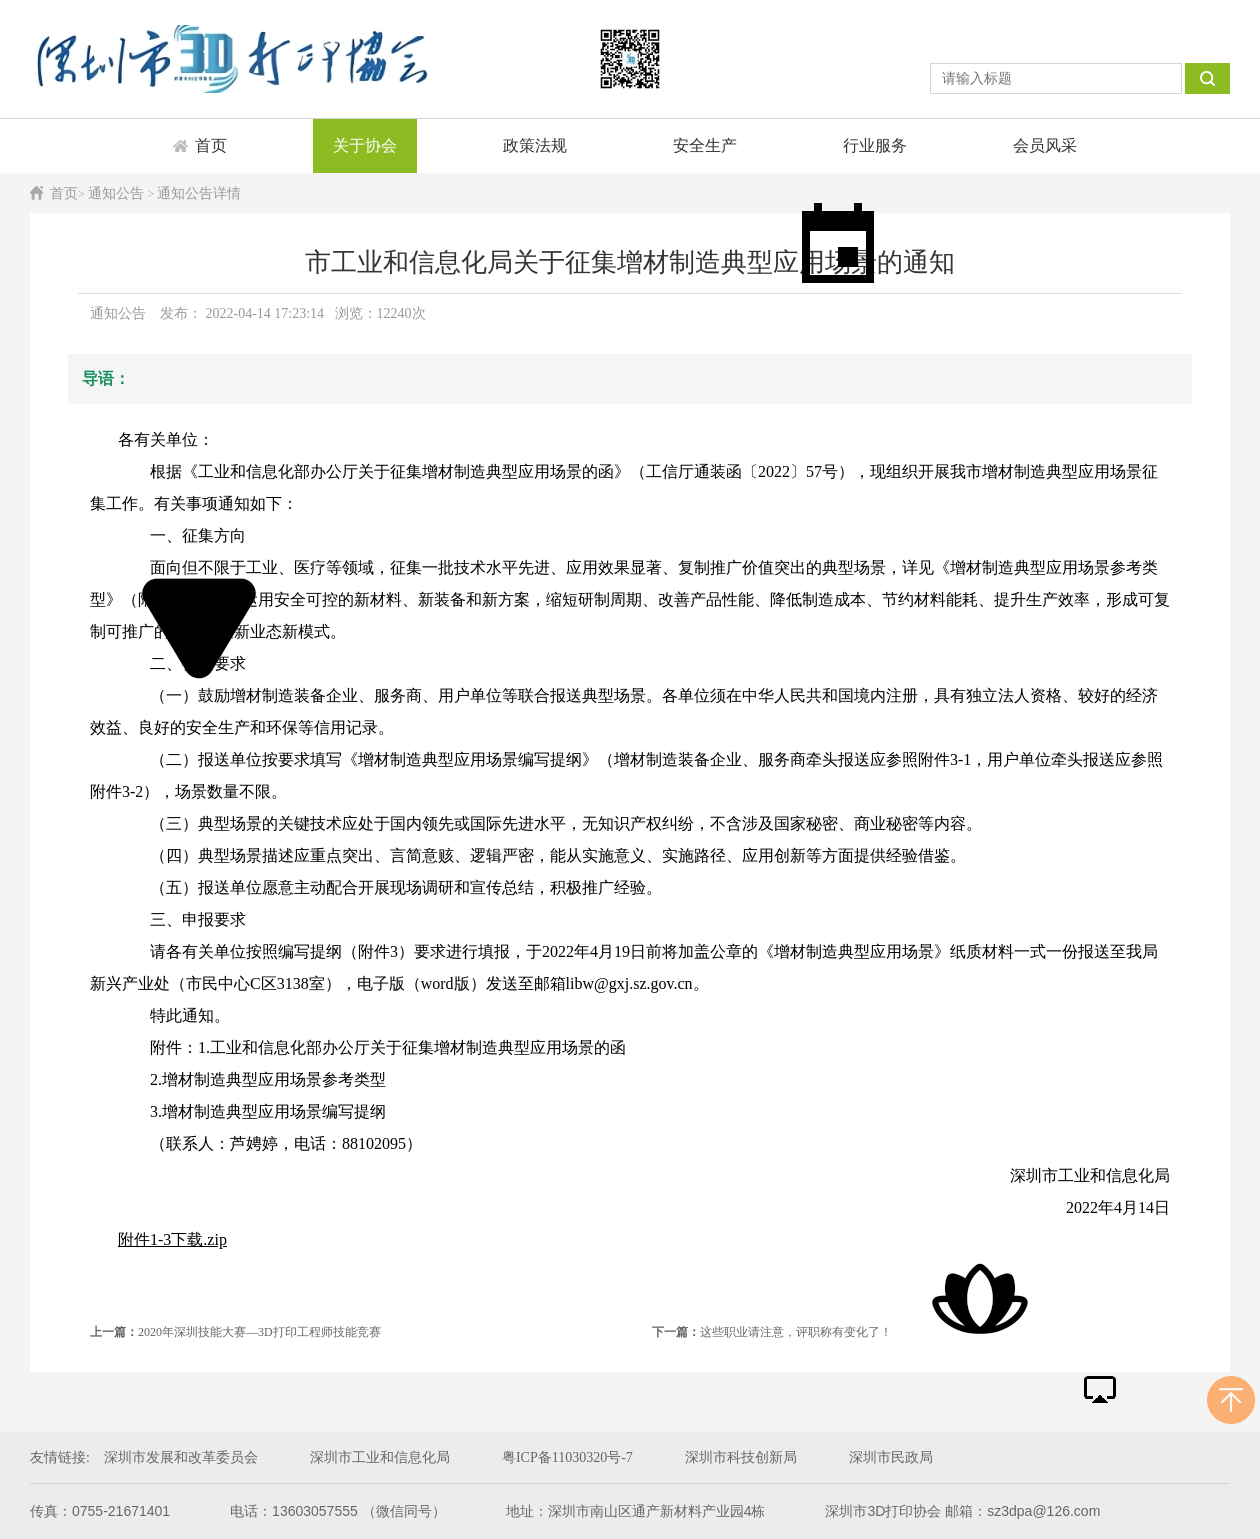  I want to click on expand dropdown menu, so click(199, 625).